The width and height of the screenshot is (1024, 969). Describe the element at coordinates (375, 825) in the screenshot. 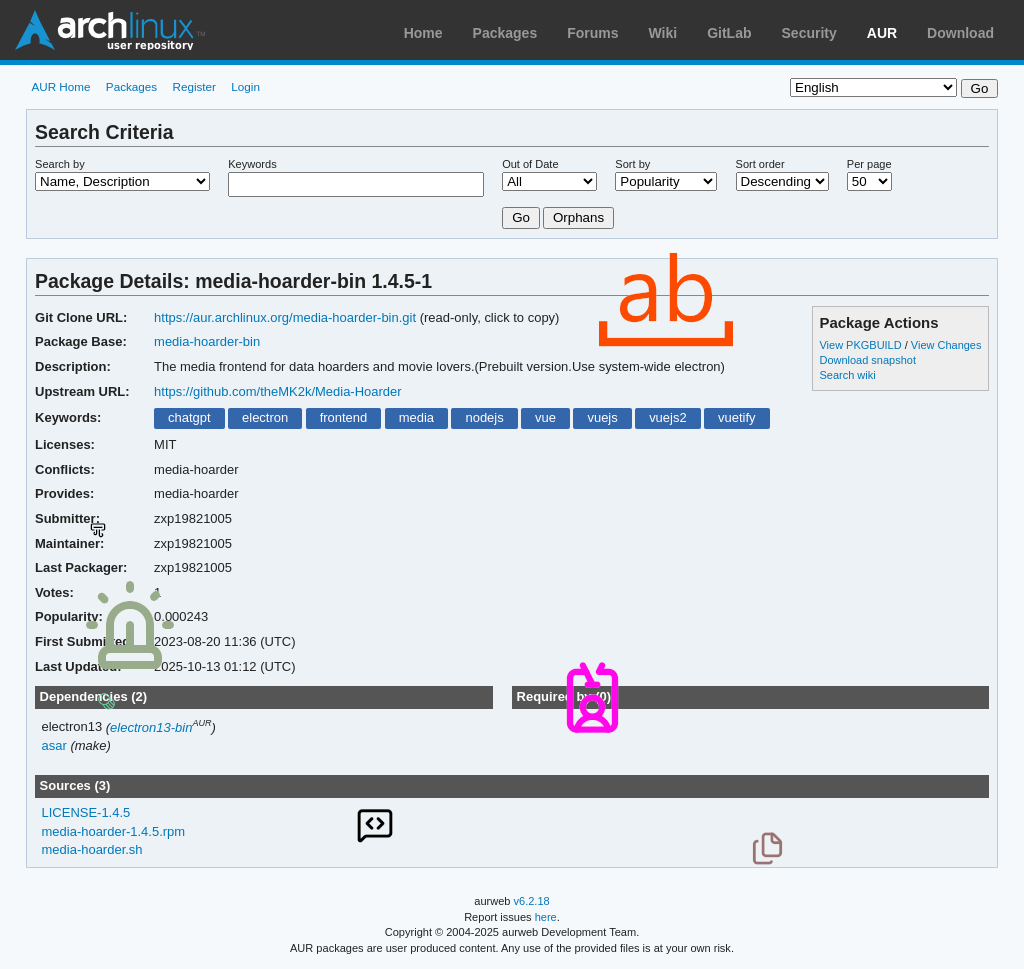

I see `view code snippets in chat` at that location.